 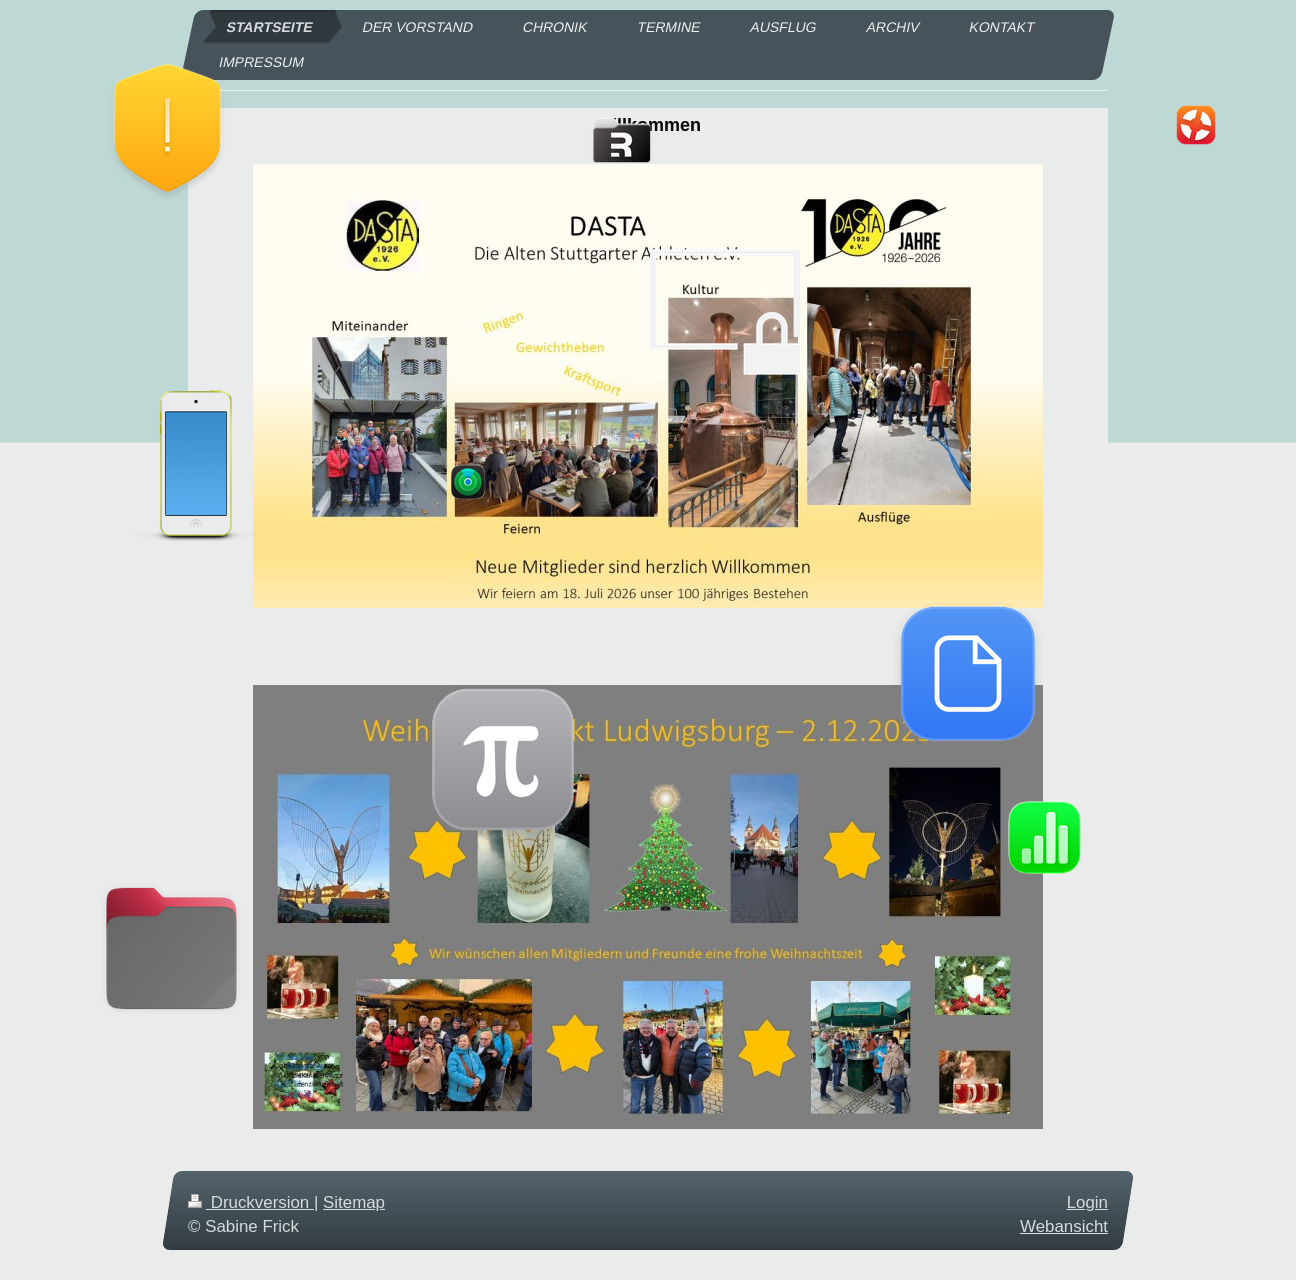 What do you see at coordinates (167, 132) in the screenshot?
I see `indicates medium security level or partial protection` at bounding box center [167, 132].